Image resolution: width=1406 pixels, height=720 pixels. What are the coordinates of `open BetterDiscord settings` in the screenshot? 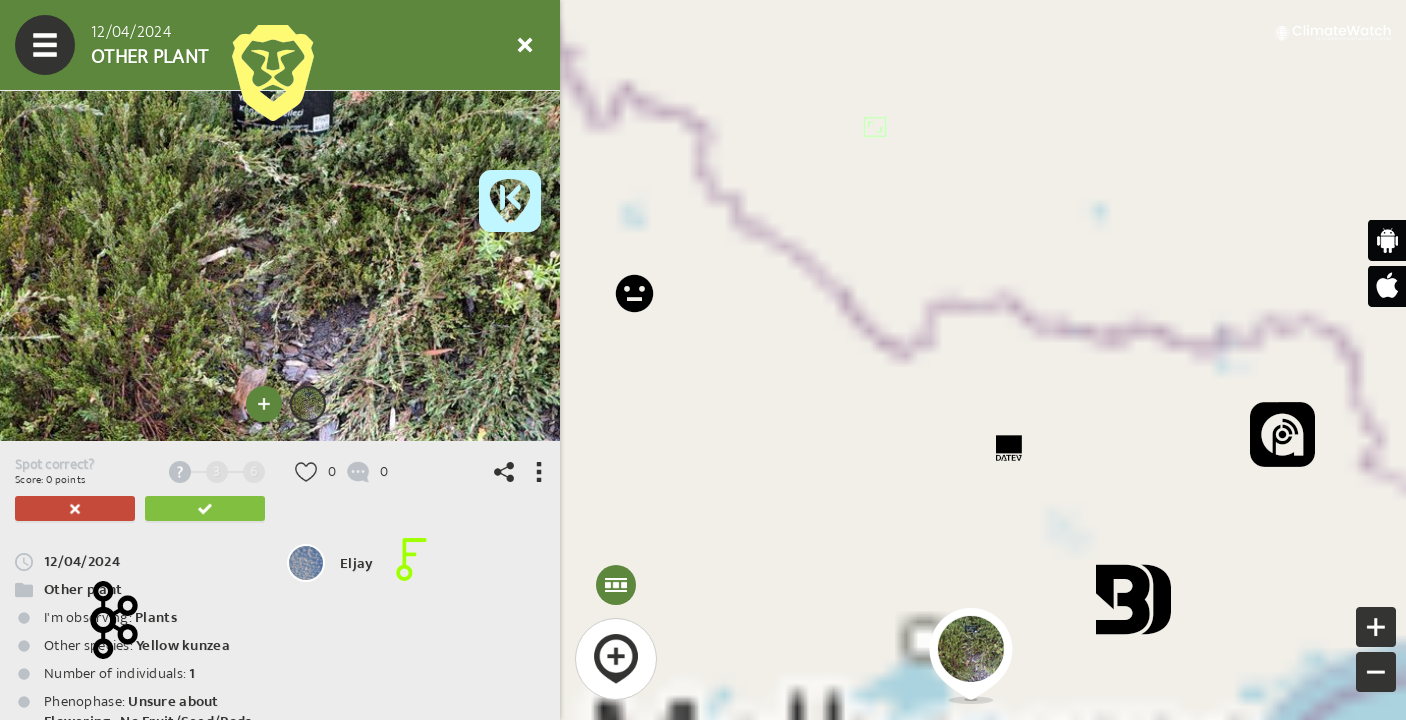 It's located at (1133, 599).